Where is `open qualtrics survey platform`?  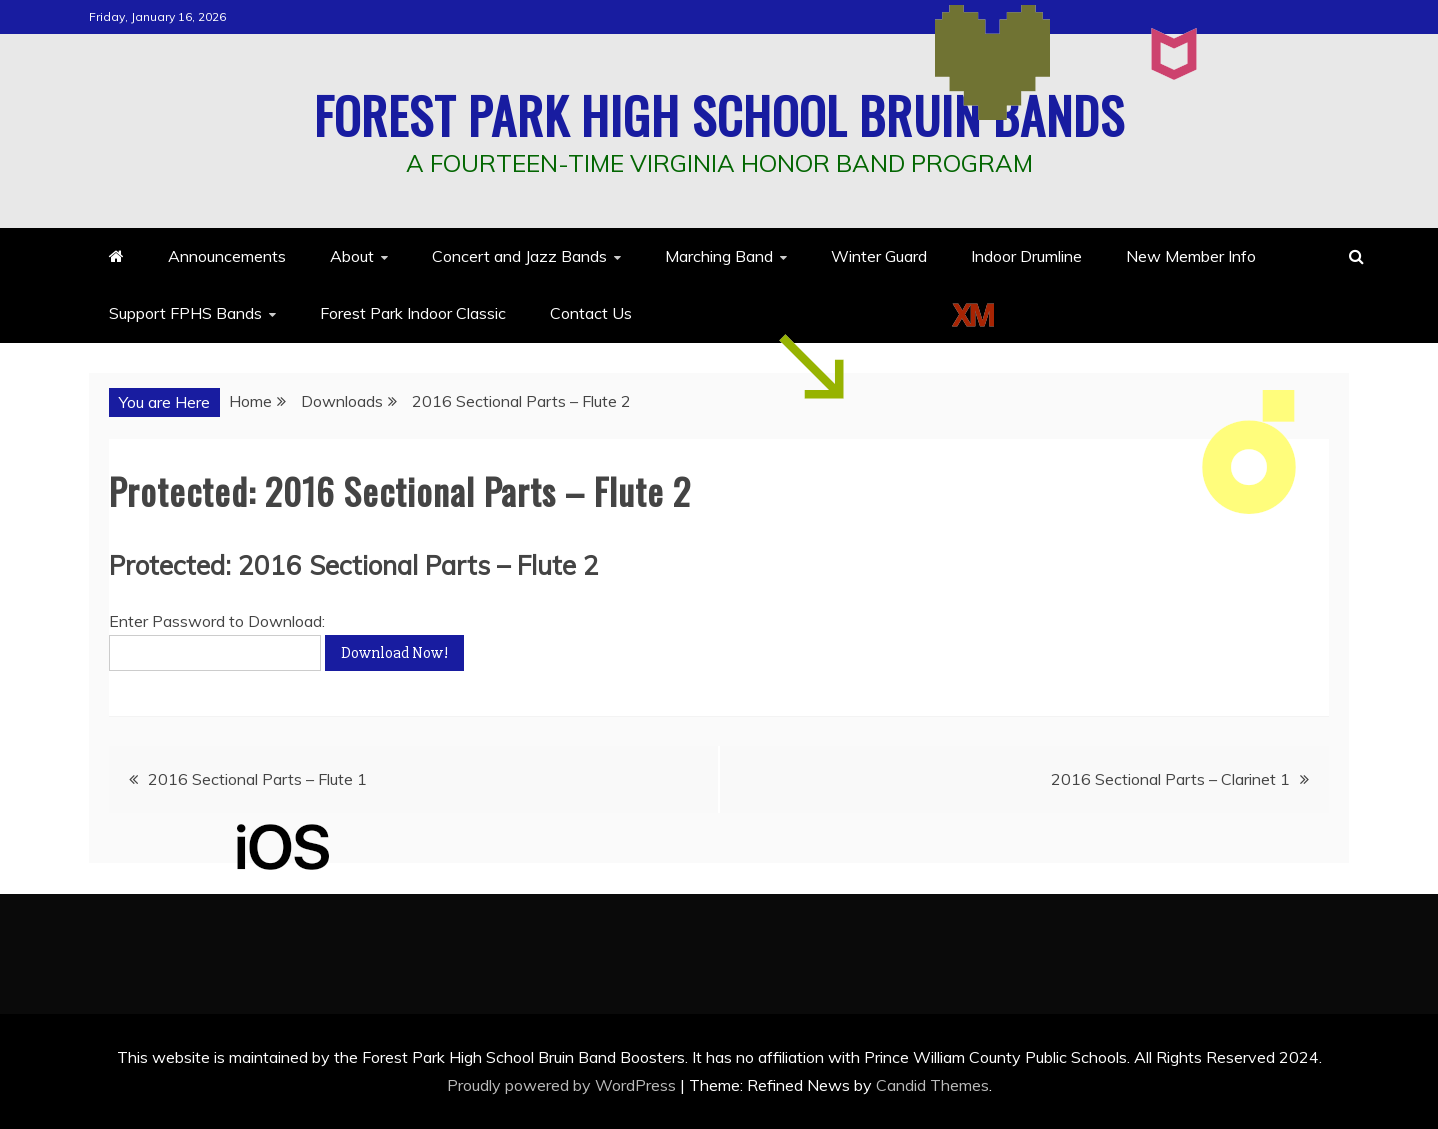
open qualtrics survey platform is located at coordinates (973, 315).